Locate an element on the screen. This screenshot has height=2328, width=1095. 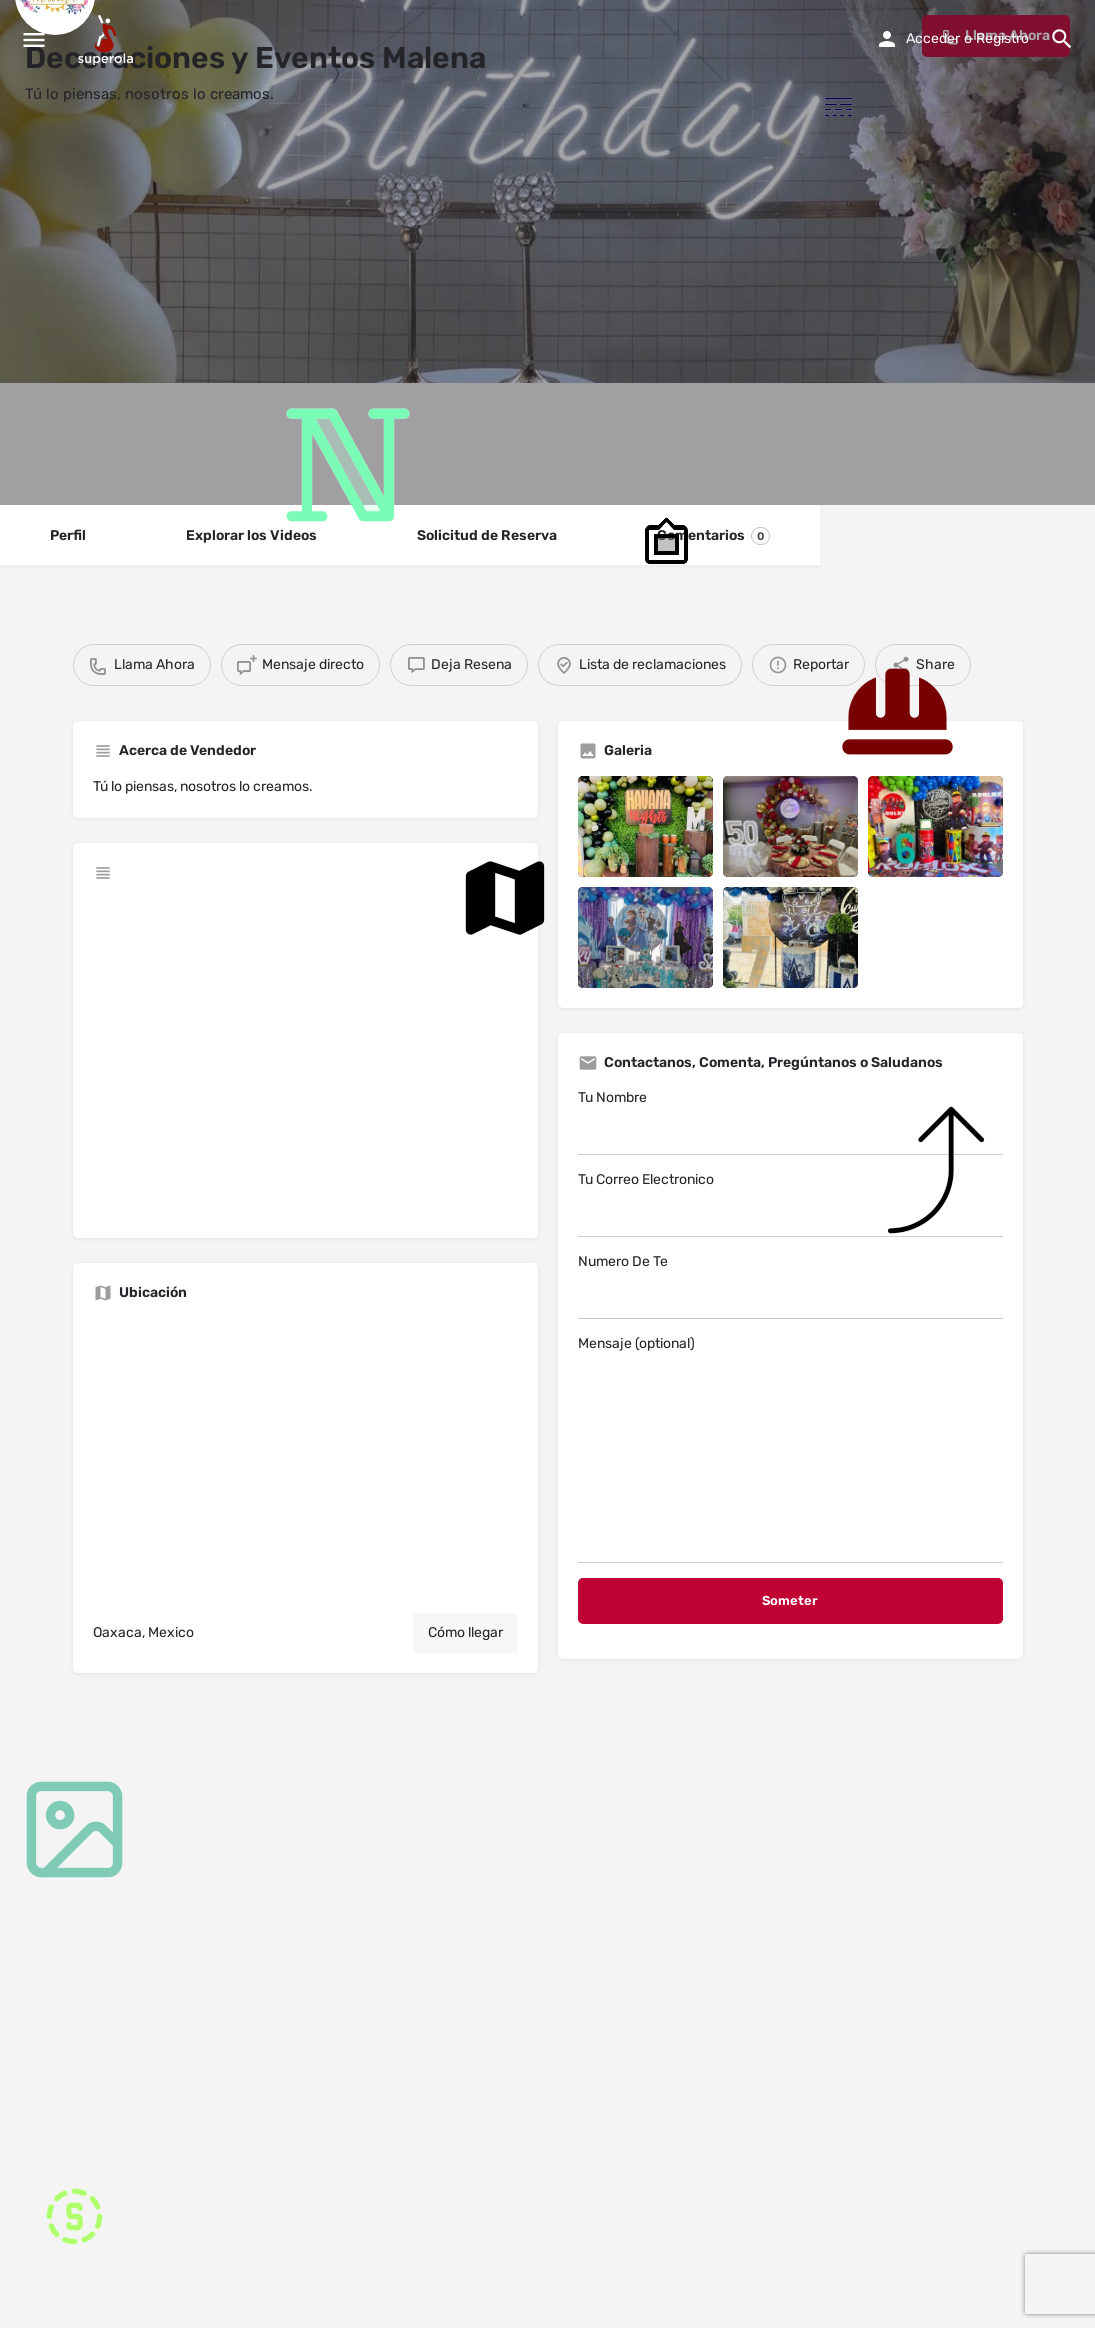
apply a gradient effect to an element is located at coordinates (838, 107).